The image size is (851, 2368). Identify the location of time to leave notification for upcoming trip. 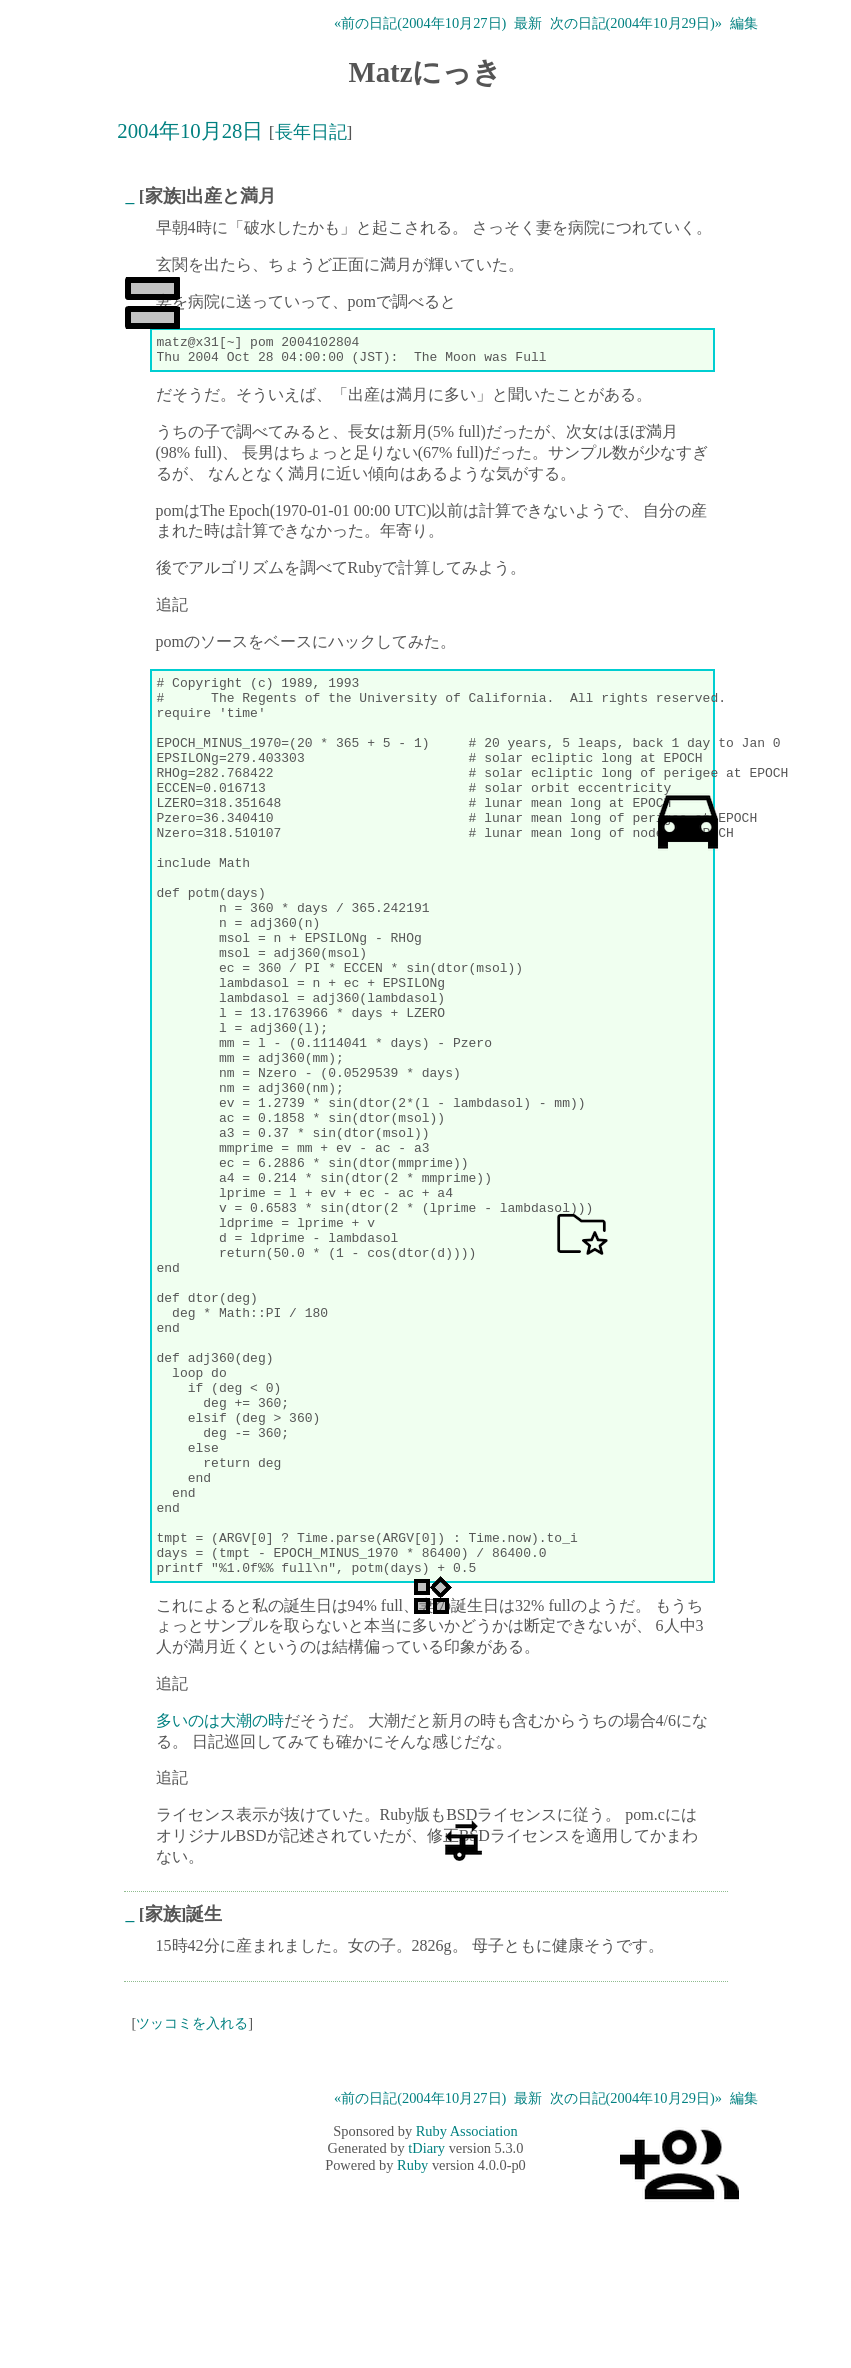
(688, 822).